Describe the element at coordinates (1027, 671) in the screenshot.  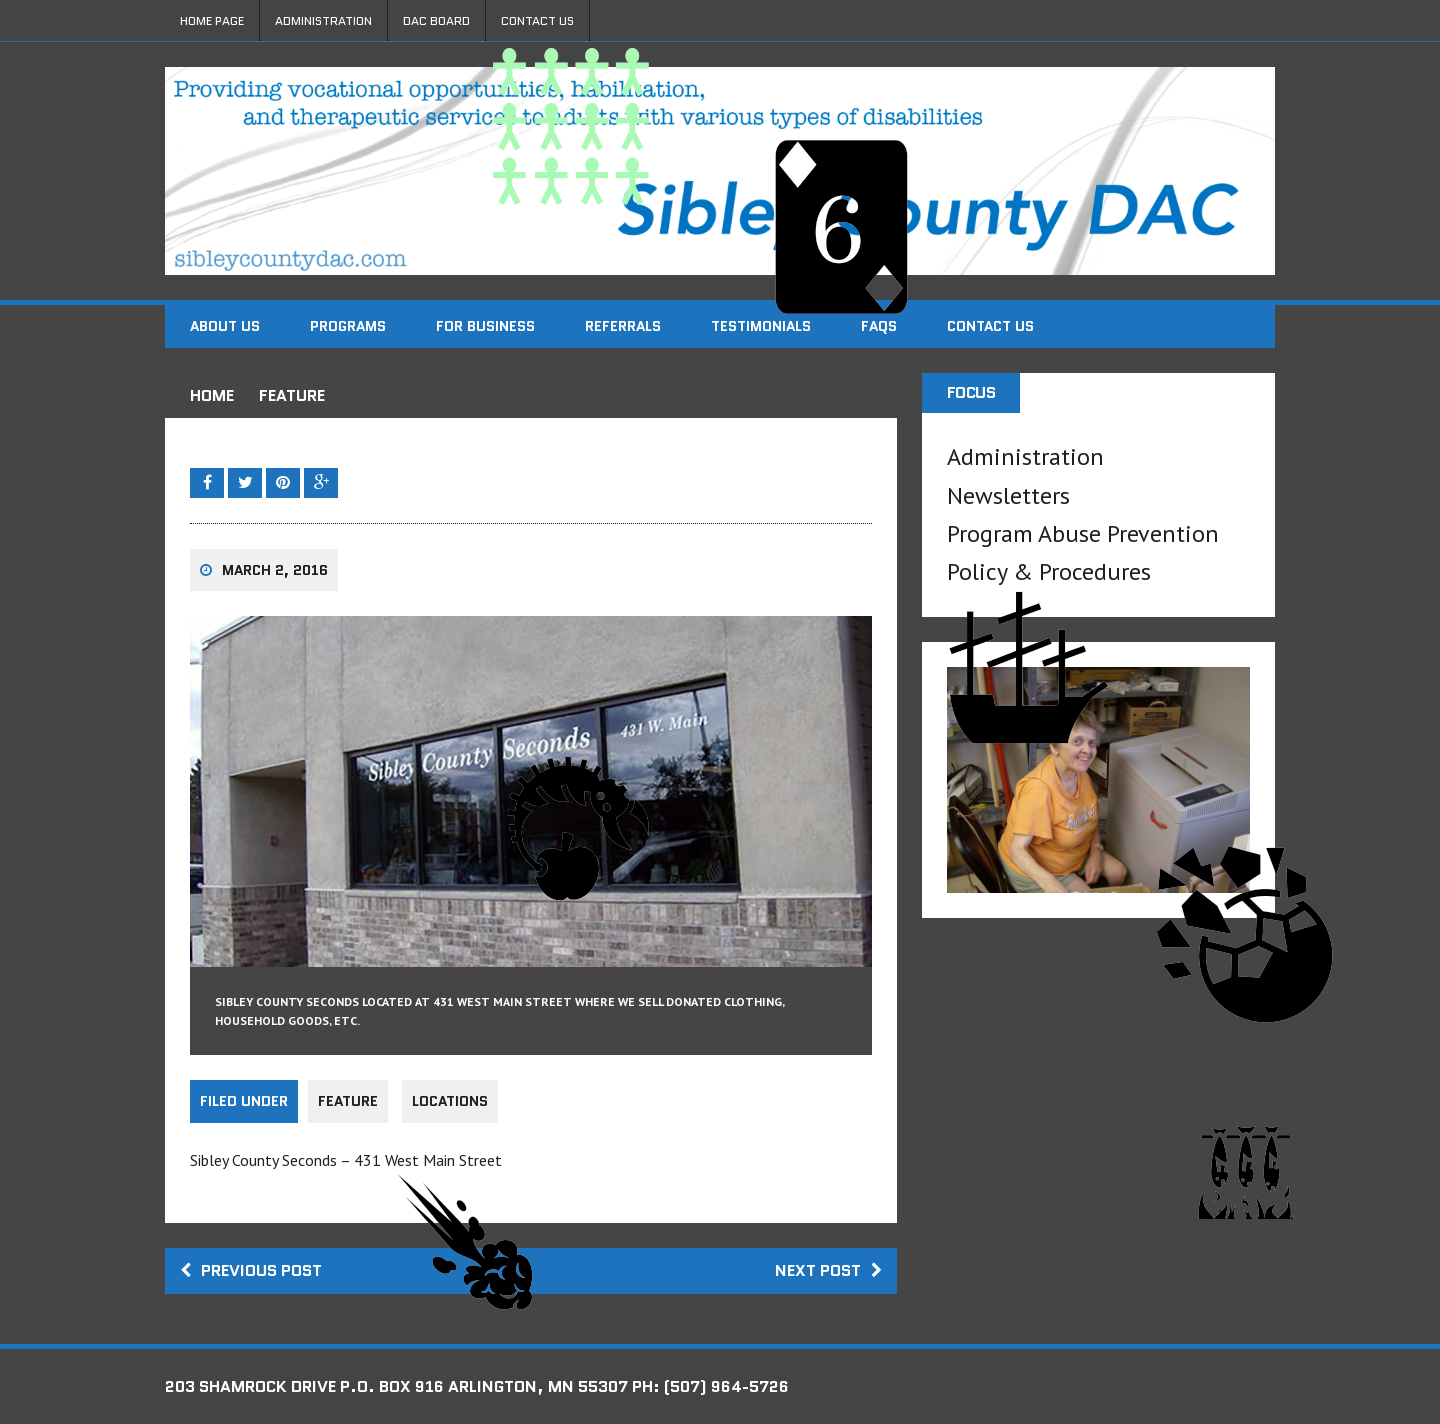
I see `access naval or ship-related game content` at that location.